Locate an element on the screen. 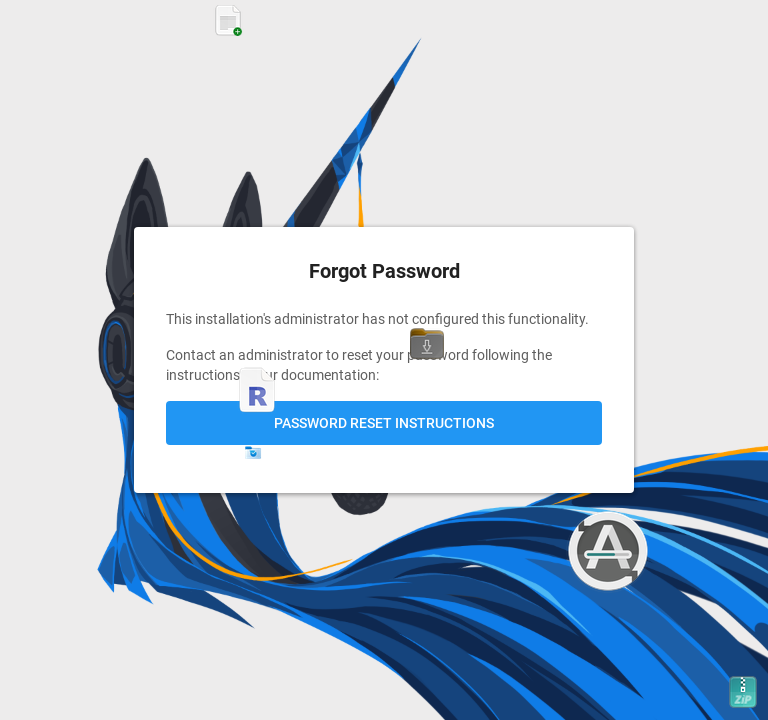 The height and width of the screenshot is (720, 768). access your downloads folder is located at coordinates (427, 343).